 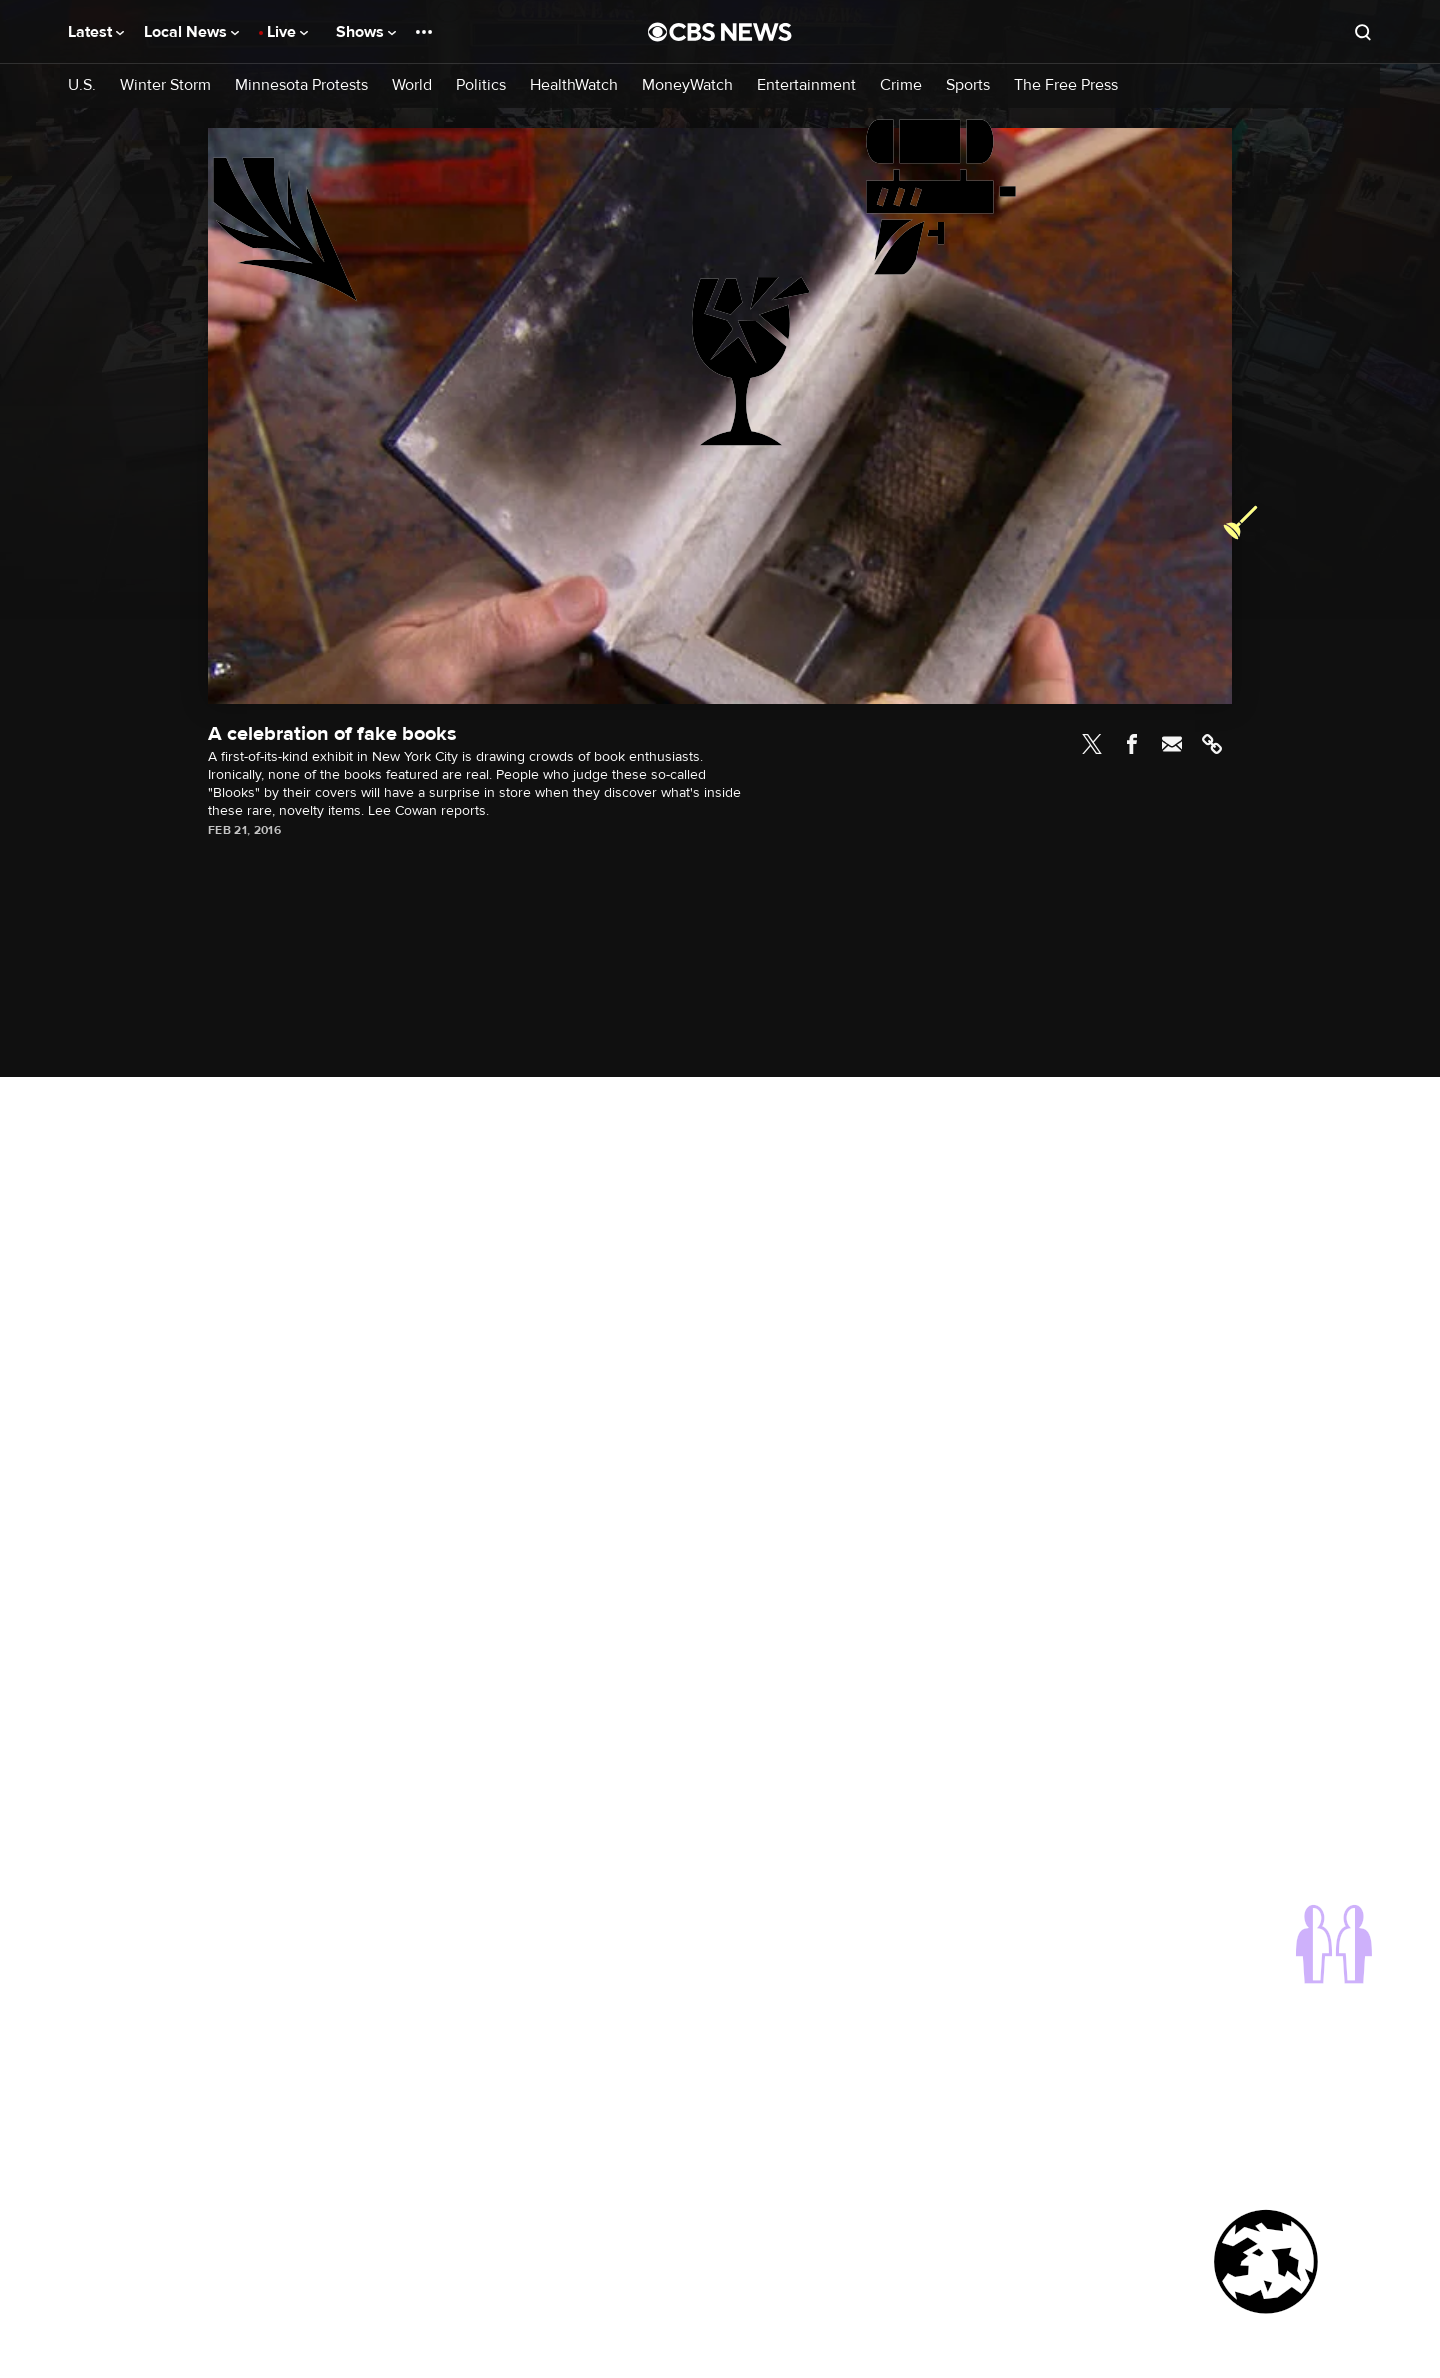 I want to click on damaged or broken projectile indicator, so click(x=284, y=228).